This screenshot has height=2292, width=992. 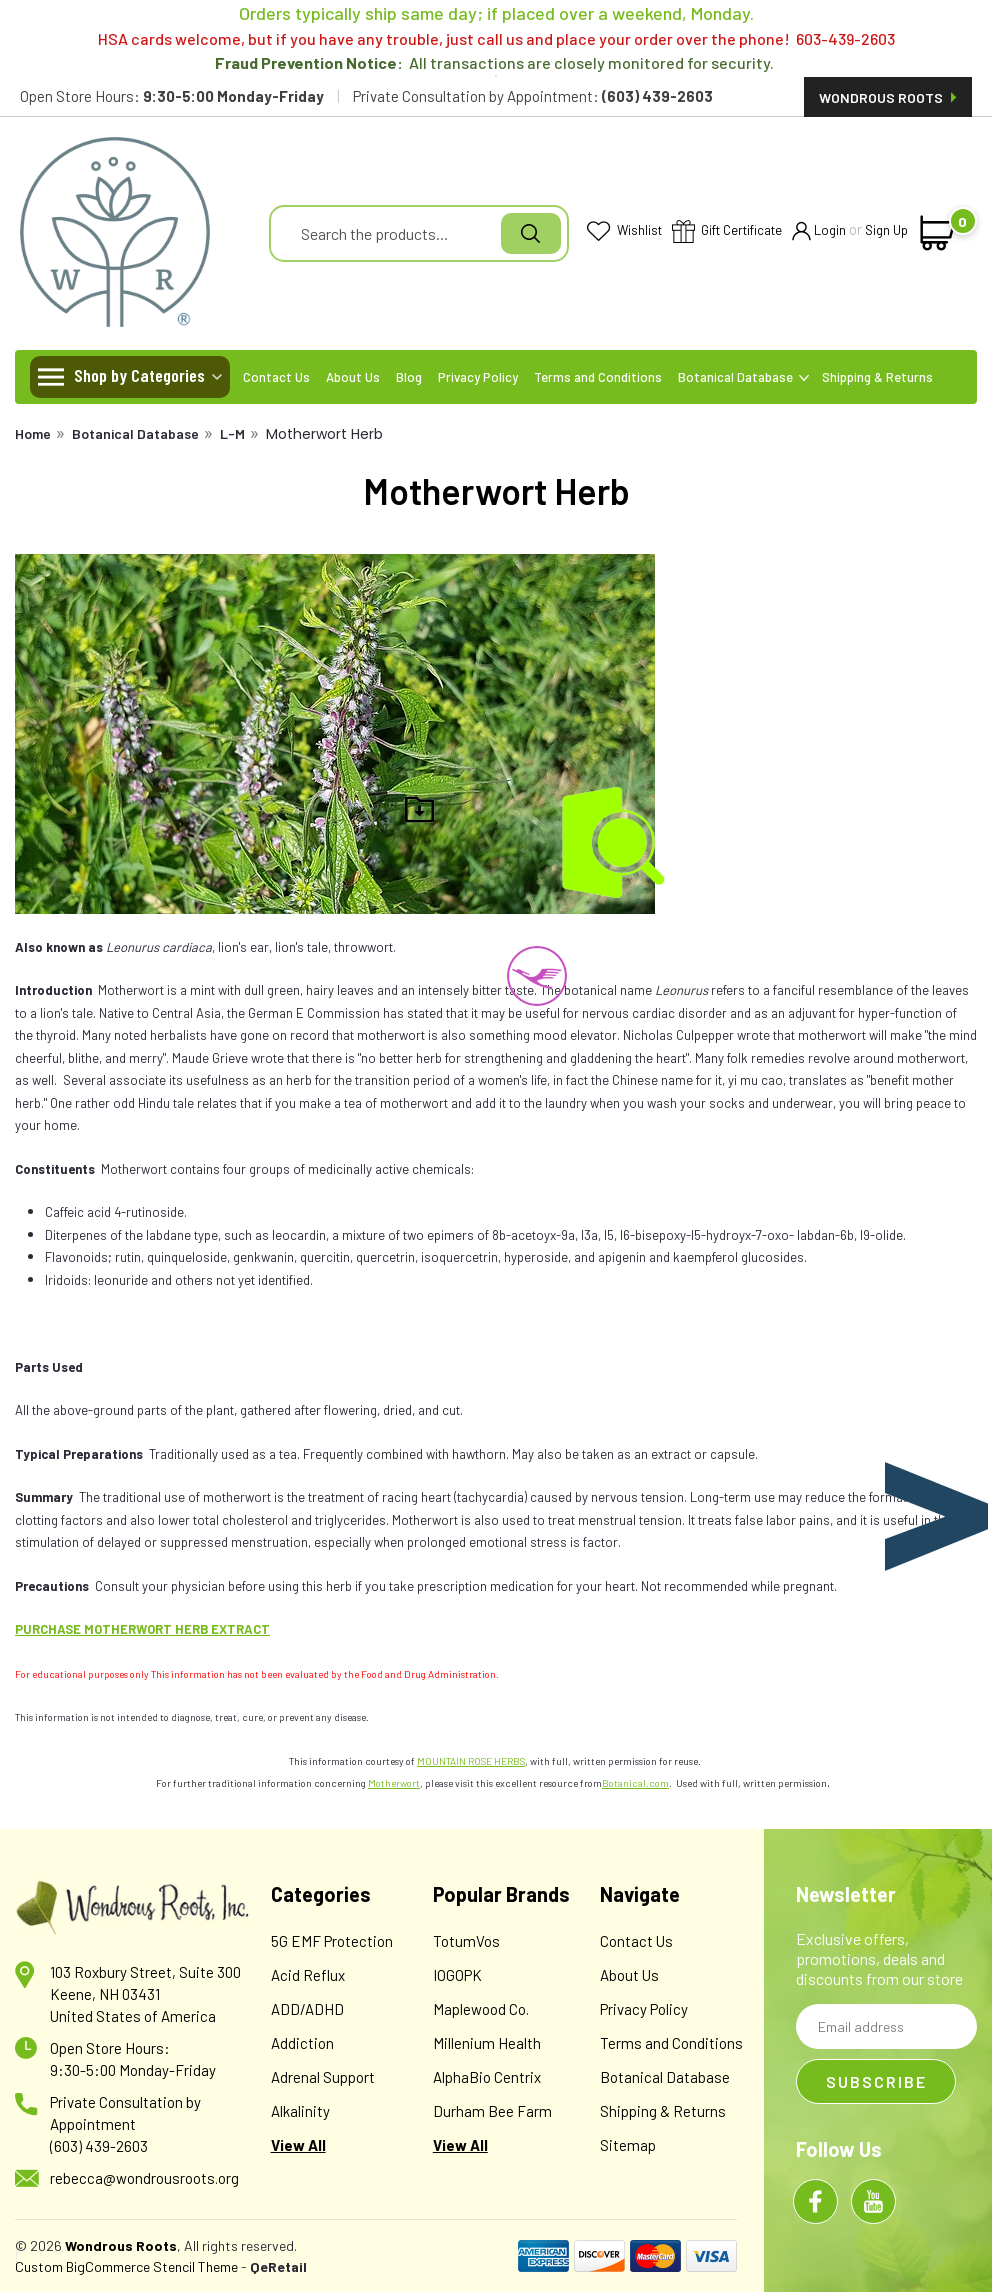 I want to click on quick look logo - preview files without opening them, so click(x=613, y=842).